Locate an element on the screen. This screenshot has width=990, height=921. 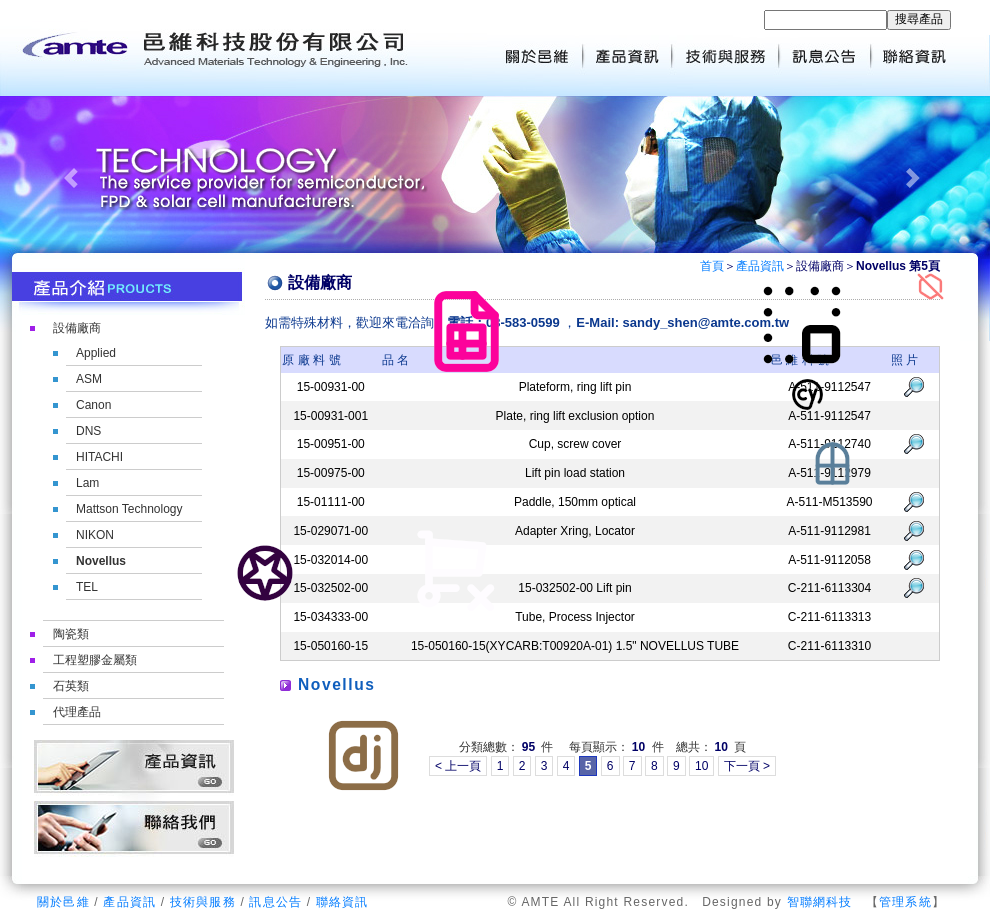
remove item from cart is located at coordinates (452, 569).